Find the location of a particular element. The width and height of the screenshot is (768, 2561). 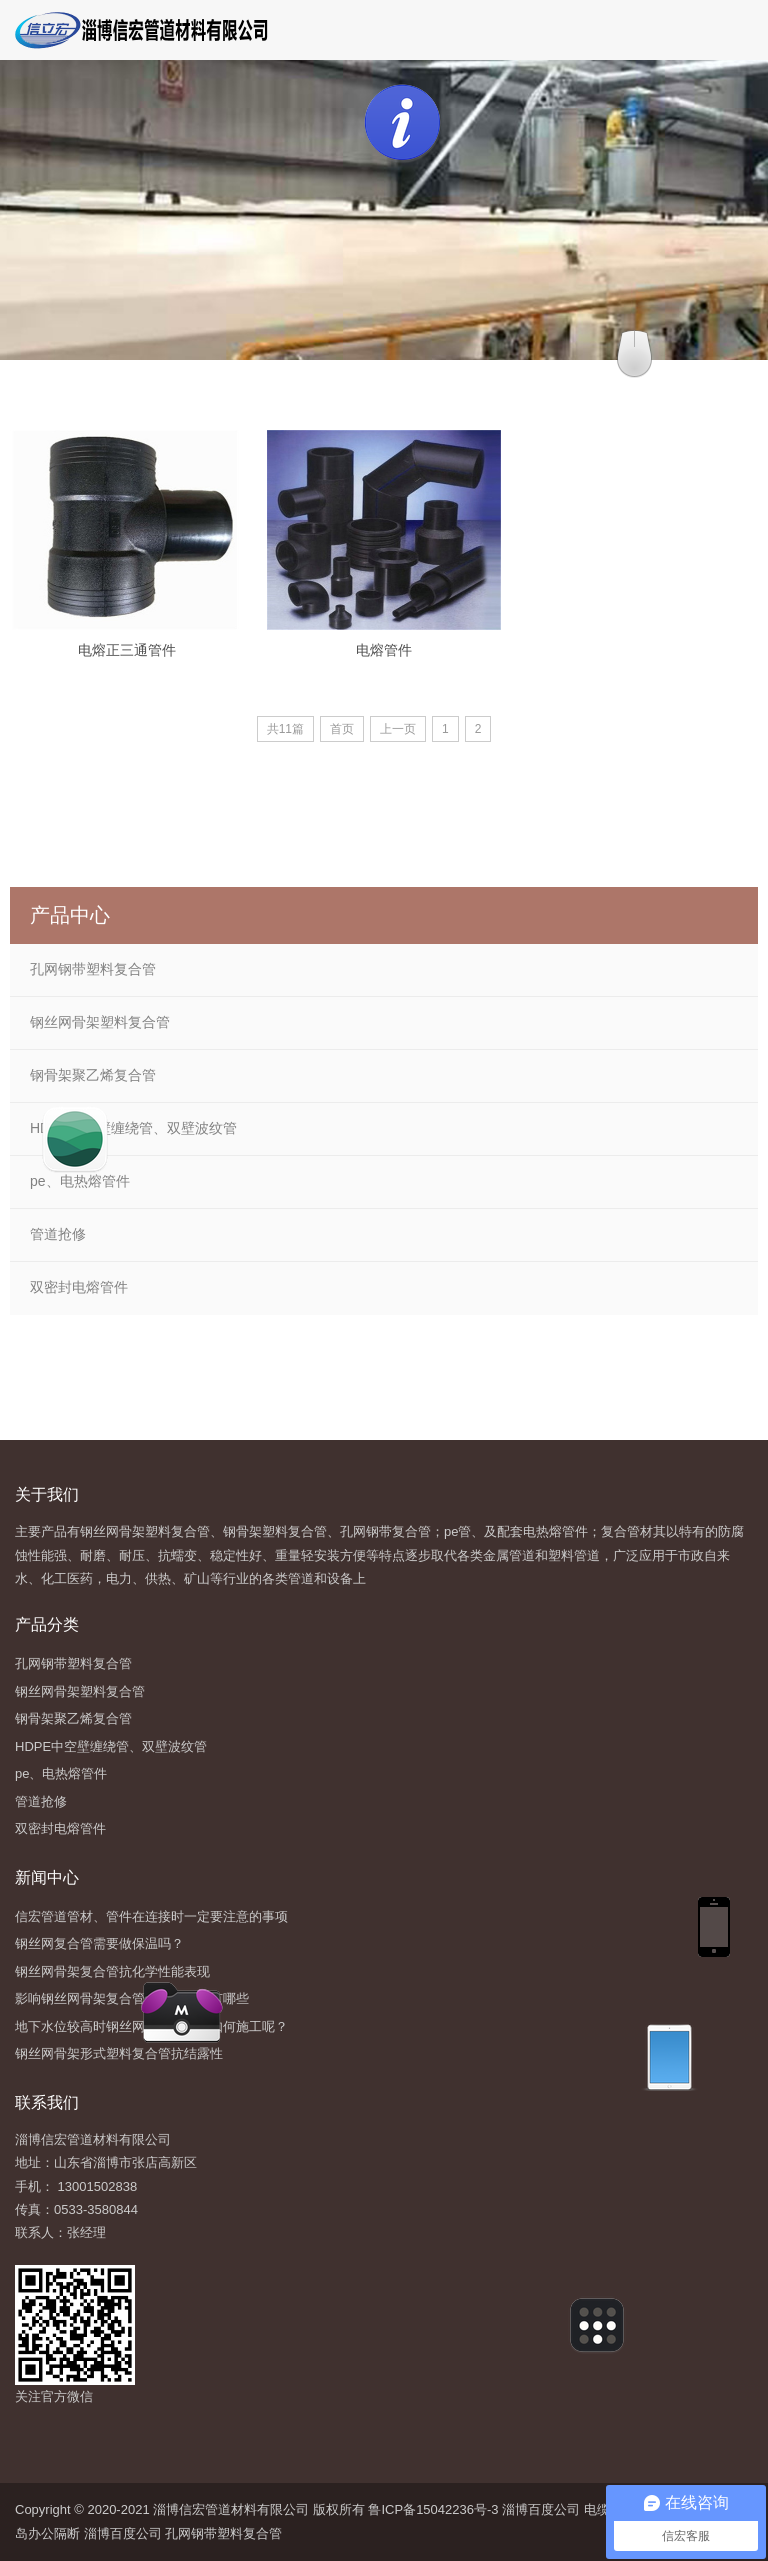

view connected iPad Mini device is located at coordinates (669, 2051).